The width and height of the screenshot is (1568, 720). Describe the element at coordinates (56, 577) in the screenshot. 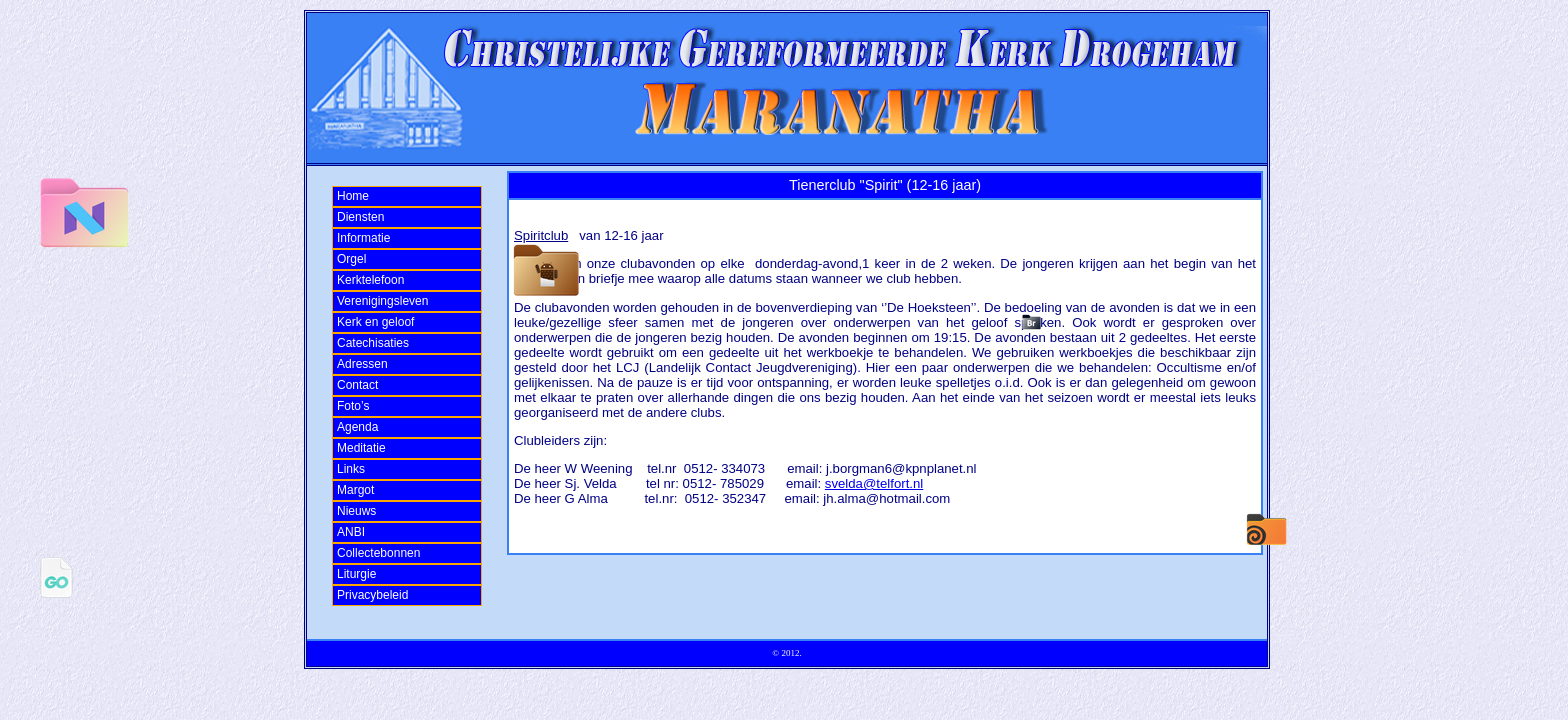

I see `a Go programming language source file` at that location.